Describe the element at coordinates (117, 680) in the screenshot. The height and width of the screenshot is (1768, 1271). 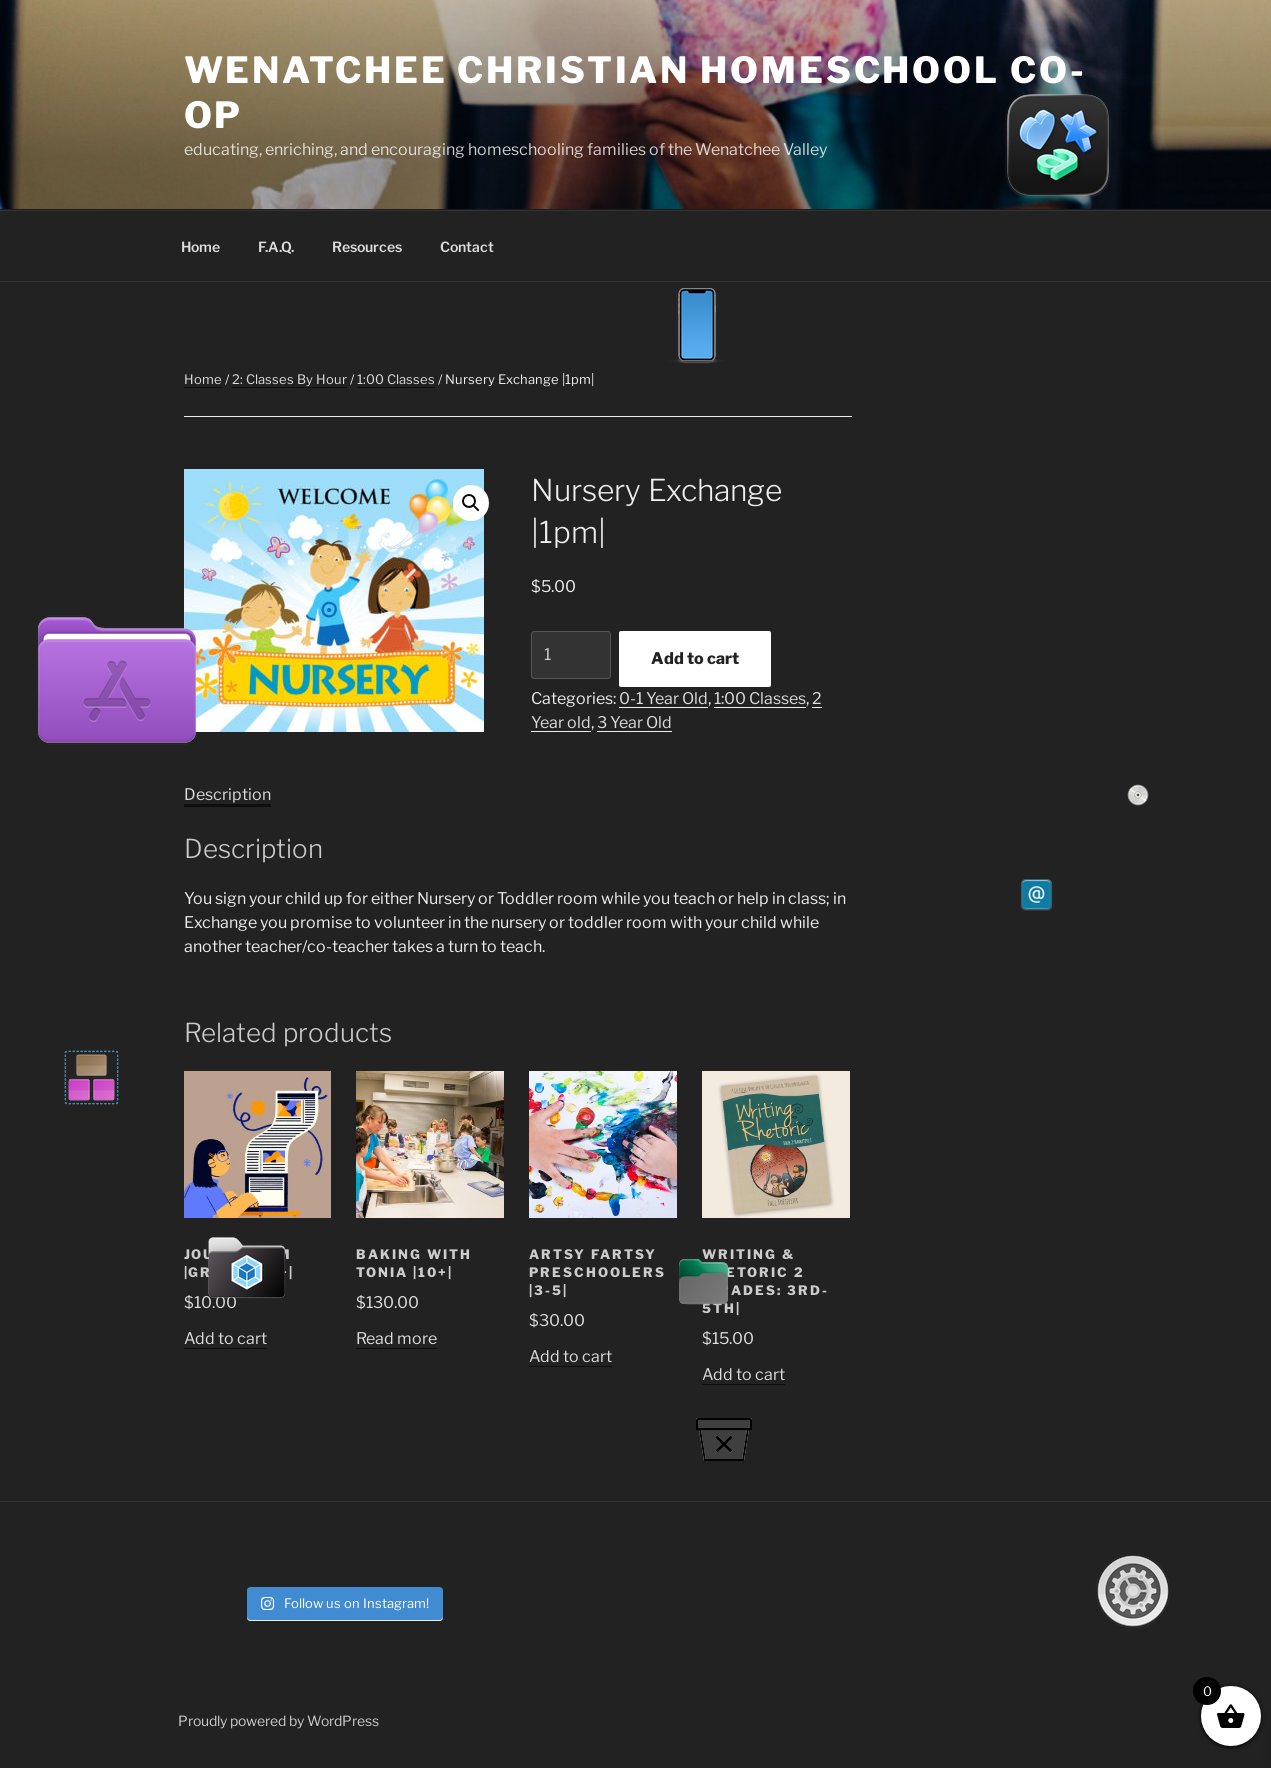
I see `open templates folder` at that location.